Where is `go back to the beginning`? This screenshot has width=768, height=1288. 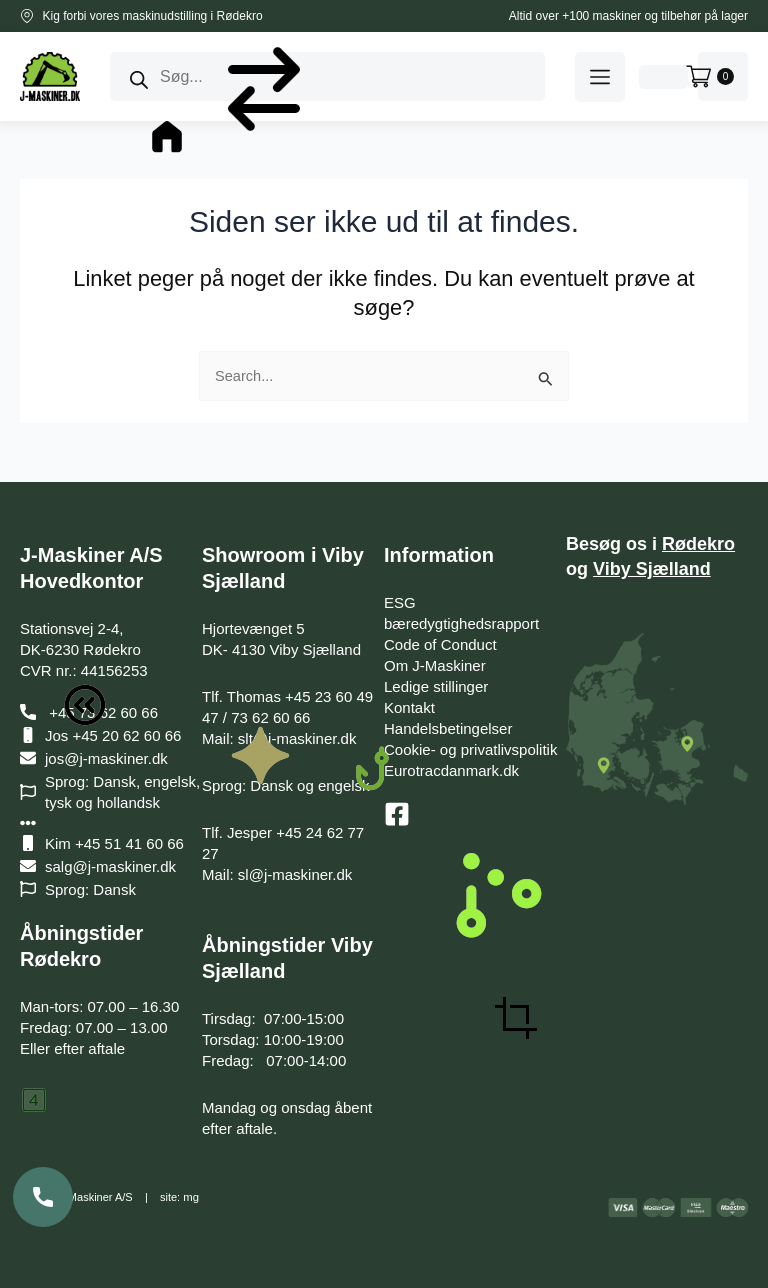
go back to the beginning is located at coordinates (85, 705).